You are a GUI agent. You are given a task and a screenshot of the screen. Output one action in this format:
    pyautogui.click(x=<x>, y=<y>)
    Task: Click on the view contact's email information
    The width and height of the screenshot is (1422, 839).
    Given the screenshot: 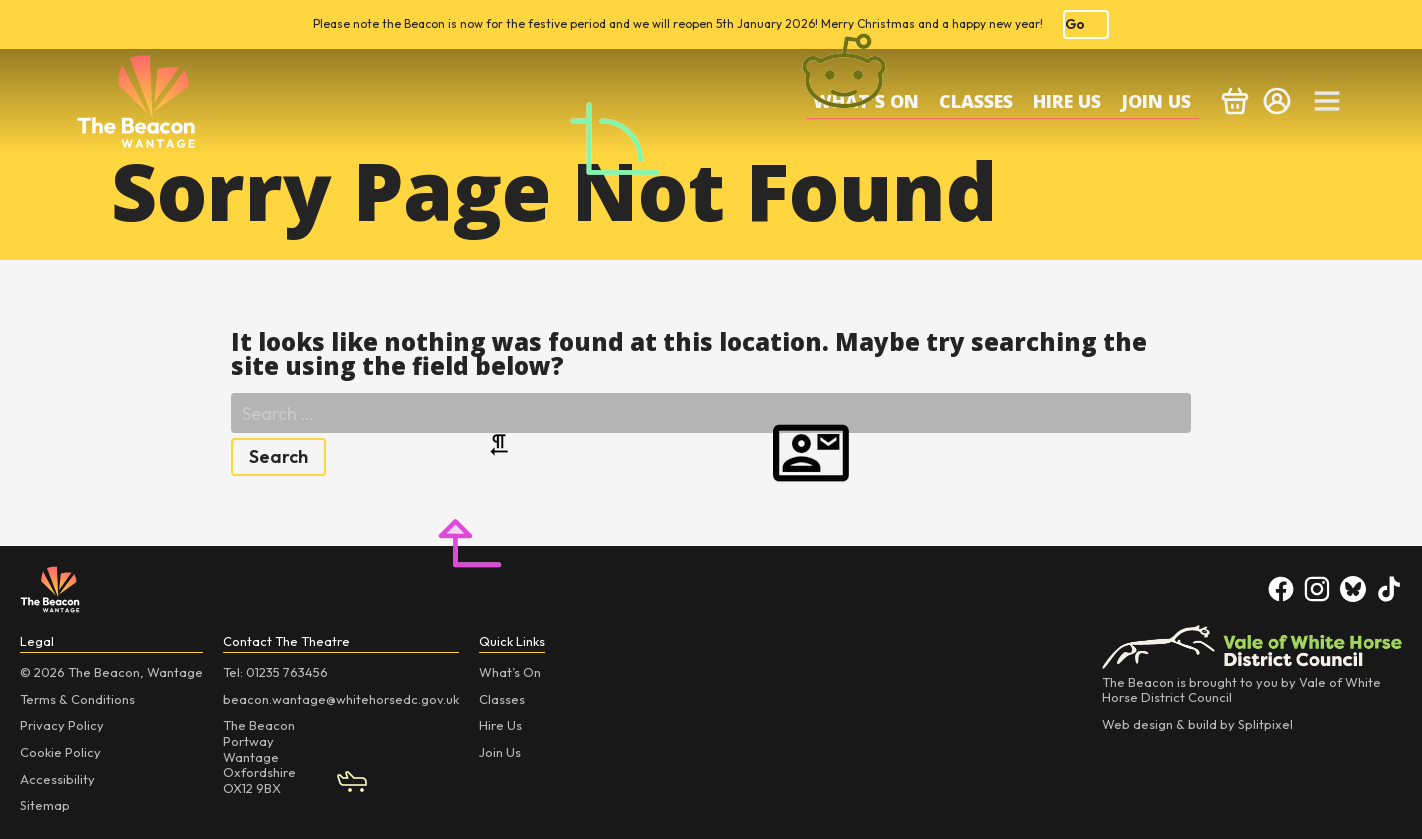 What is the action you would take?
    pyautogui.click(x=811, y=453)
    